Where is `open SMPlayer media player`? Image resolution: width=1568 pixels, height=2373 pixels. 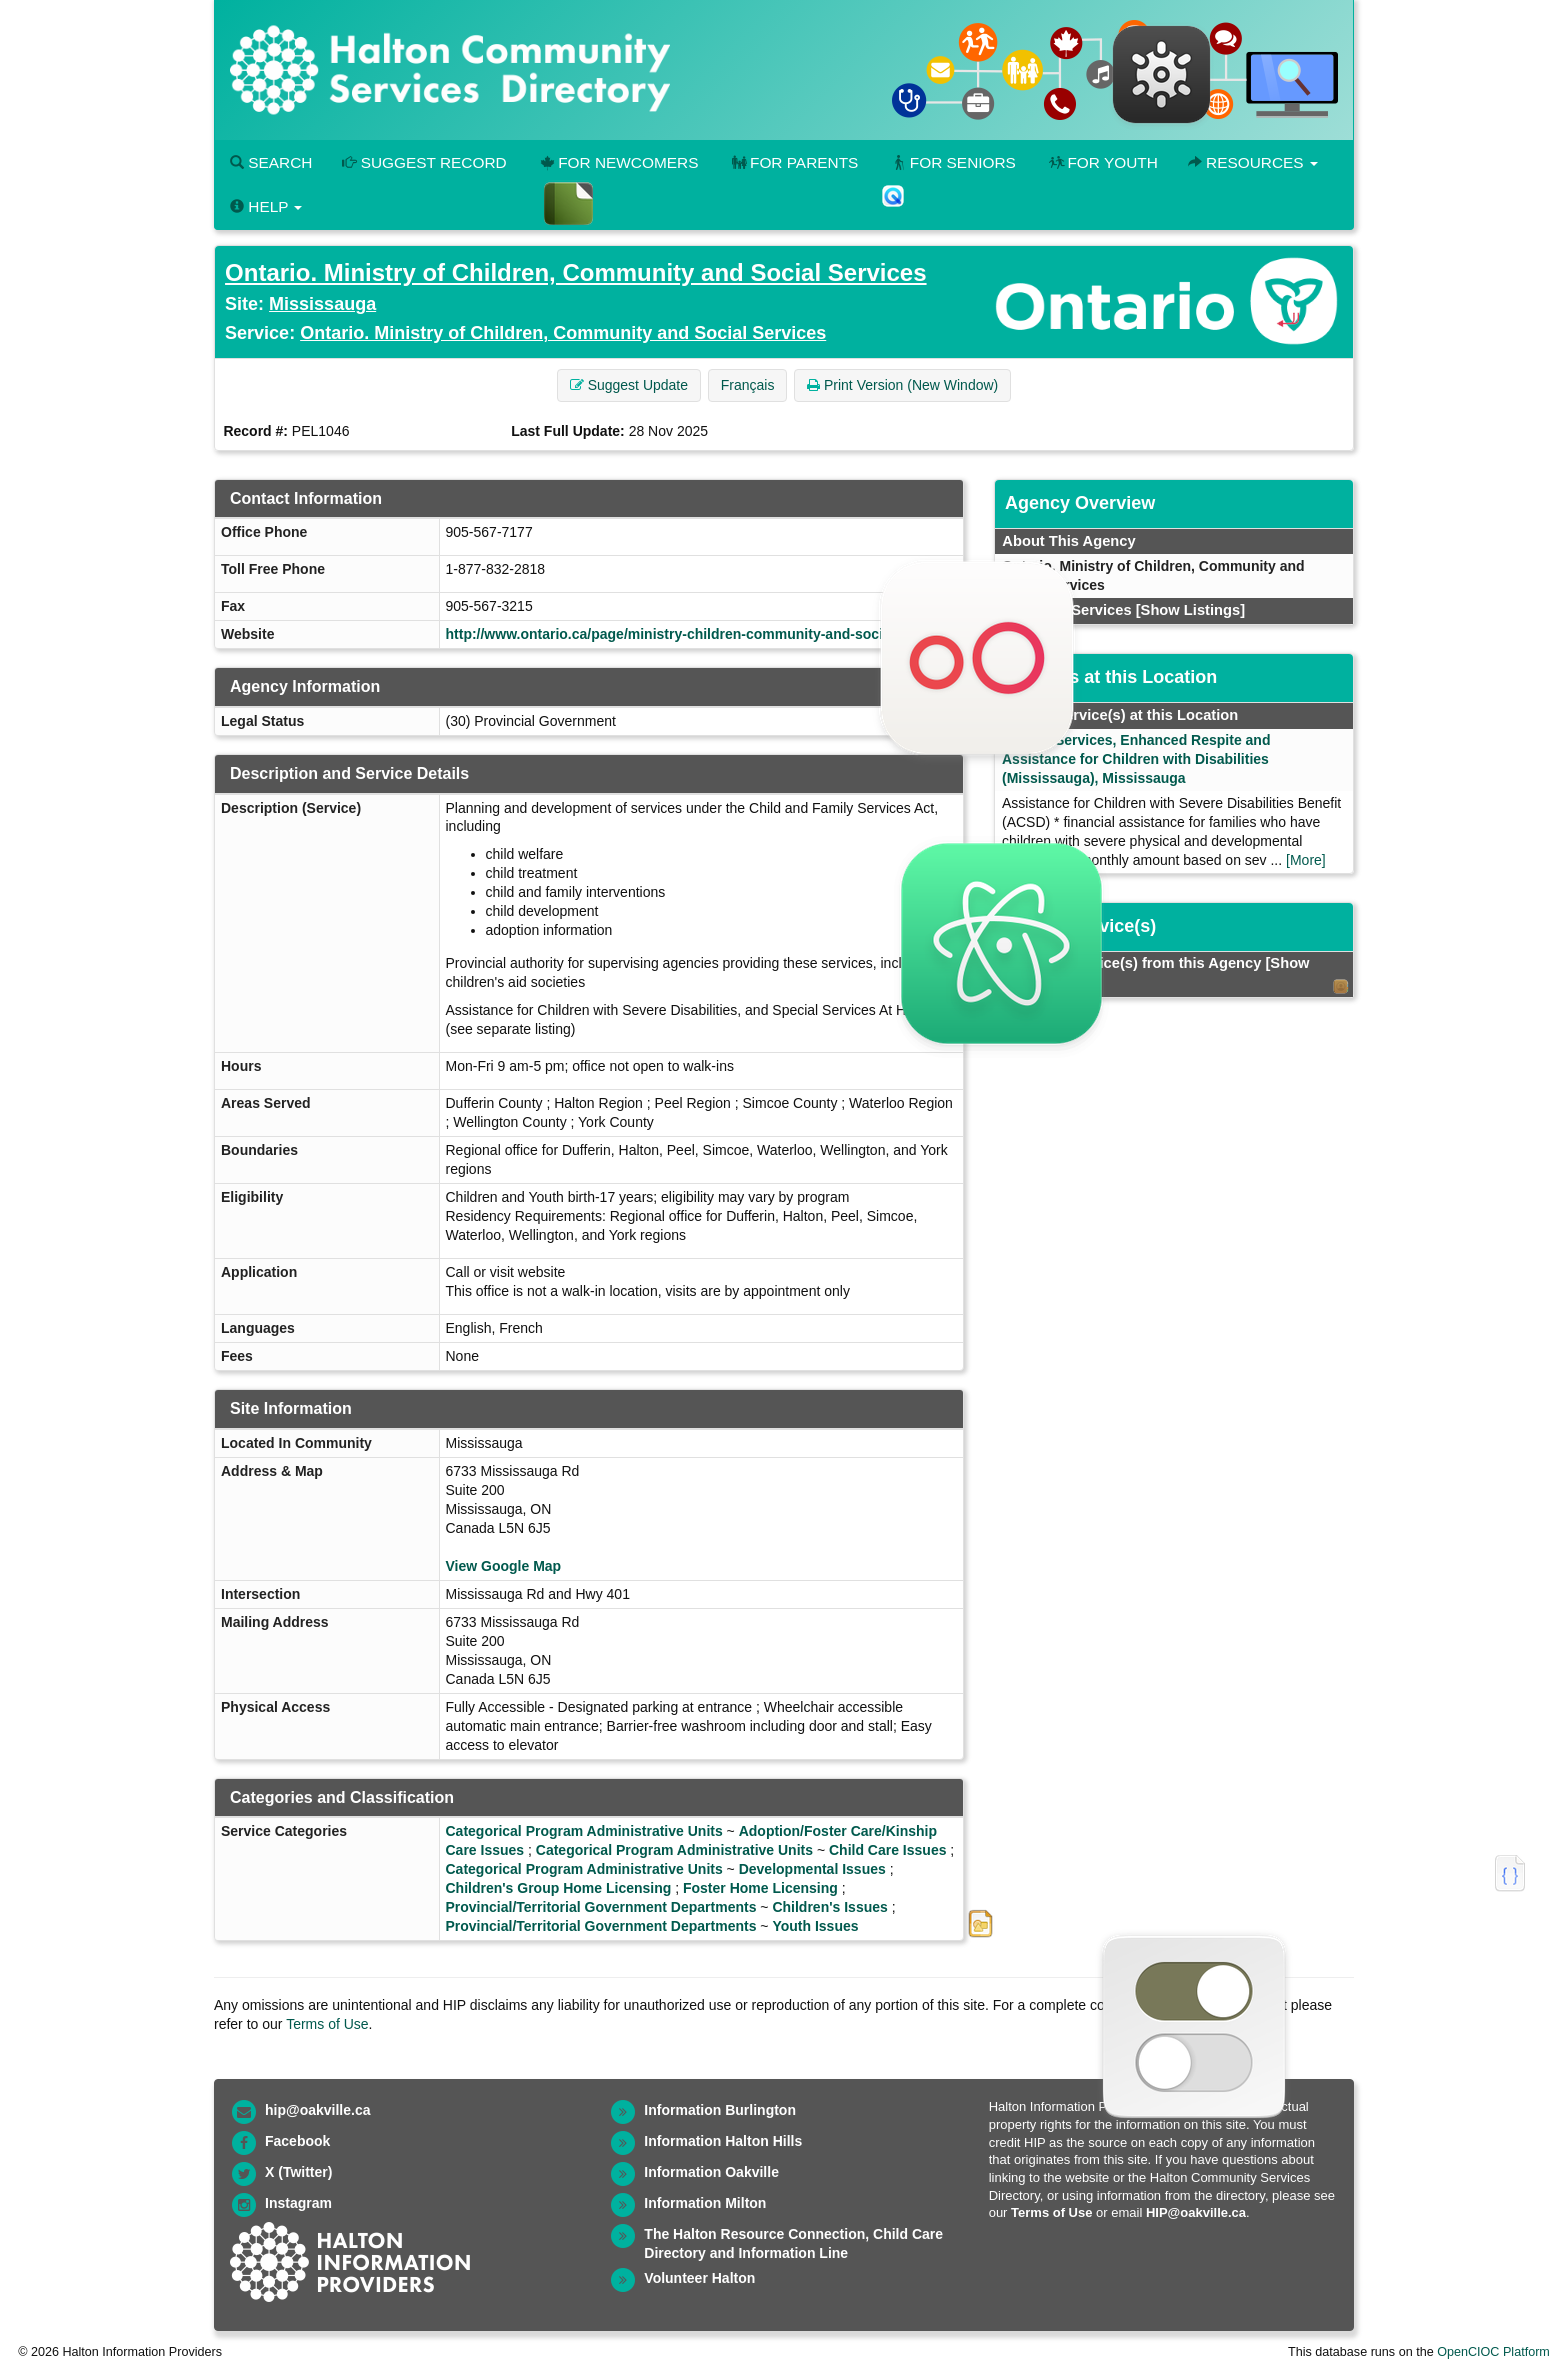
open SMPlayer media player is located at coordinates (893, 196).